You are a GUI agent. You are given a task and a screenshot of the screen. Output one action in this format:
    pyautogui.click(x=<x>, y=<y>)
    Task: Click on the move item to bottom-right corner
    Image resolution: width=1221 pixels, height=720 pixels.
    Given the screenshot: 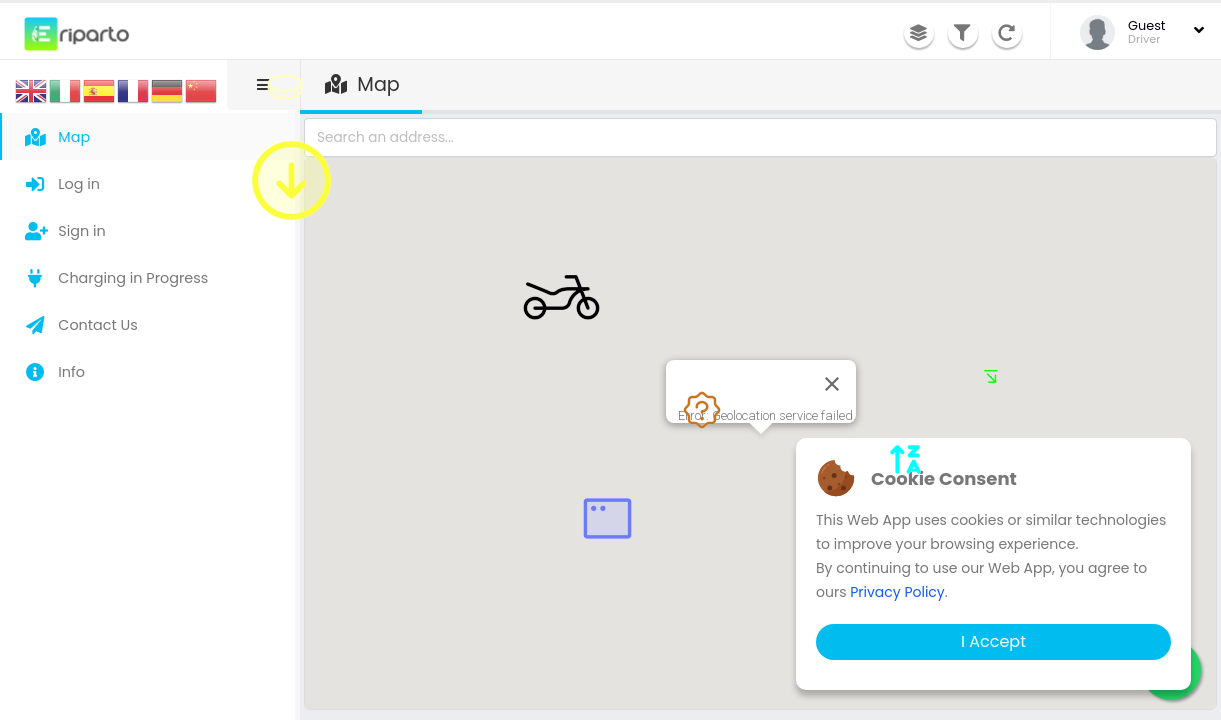 What is the action you would take?
    pyautogui.click(x=991, y=377)
    